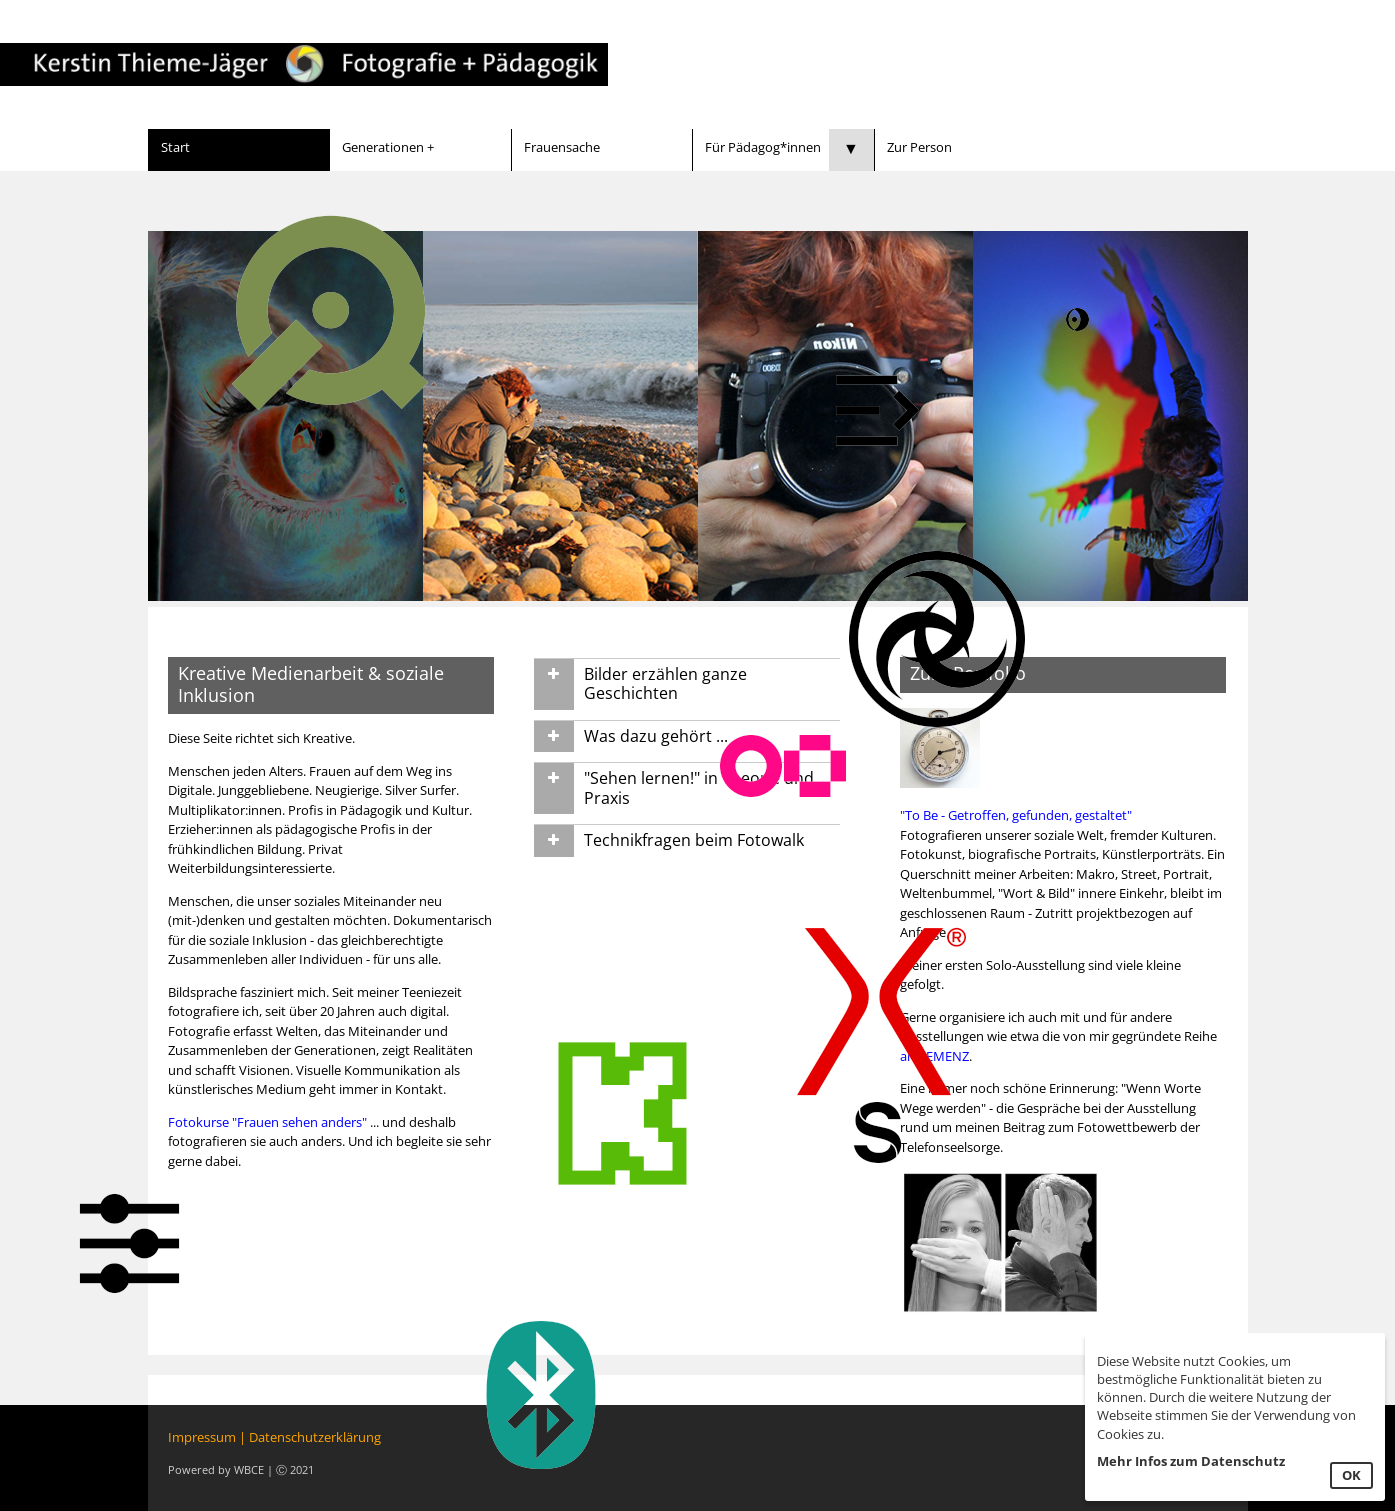  What do you see at coordinates (129, 1243) in the screenshot?
I see `adjust audio or equalizer settings` at bounding box center [129, 1243].